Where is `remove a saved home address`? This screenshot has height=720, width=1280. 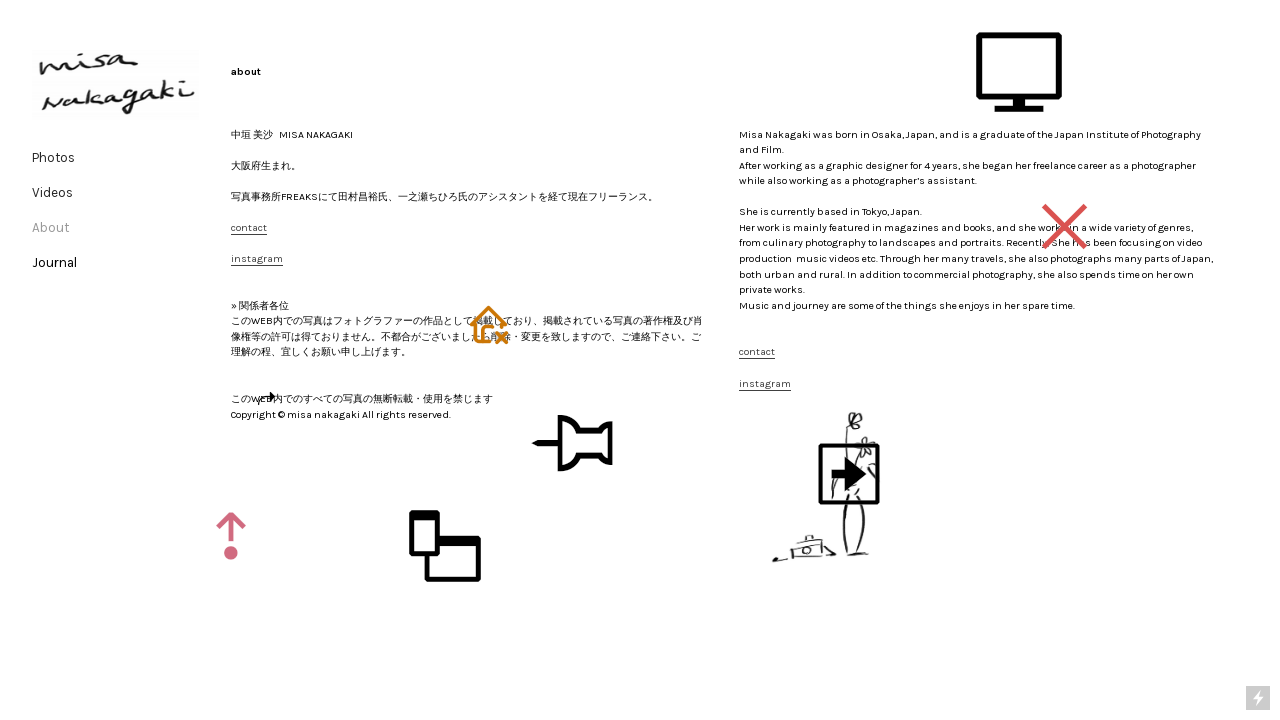
remove a saved home address is located at coordinates (488, 324).